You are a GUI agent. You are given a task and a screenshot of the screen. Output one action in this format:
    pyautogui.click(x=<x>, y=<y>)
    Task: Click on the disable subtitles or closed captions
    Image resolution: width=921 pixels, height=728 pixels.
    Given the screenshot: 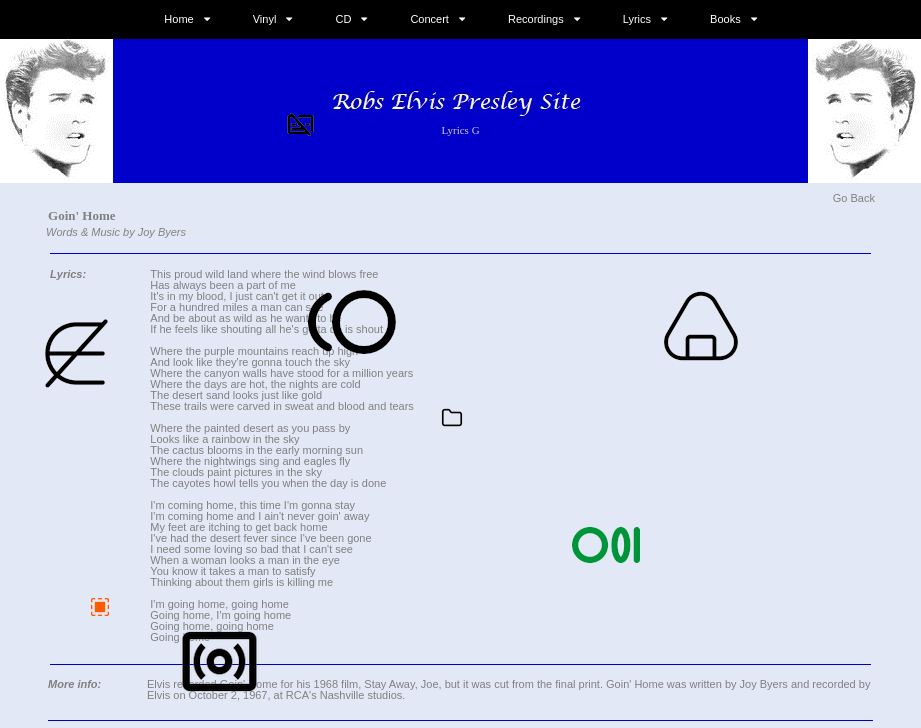 What is the action you would take?
    pyautogui.click(x=300, y=124)
    